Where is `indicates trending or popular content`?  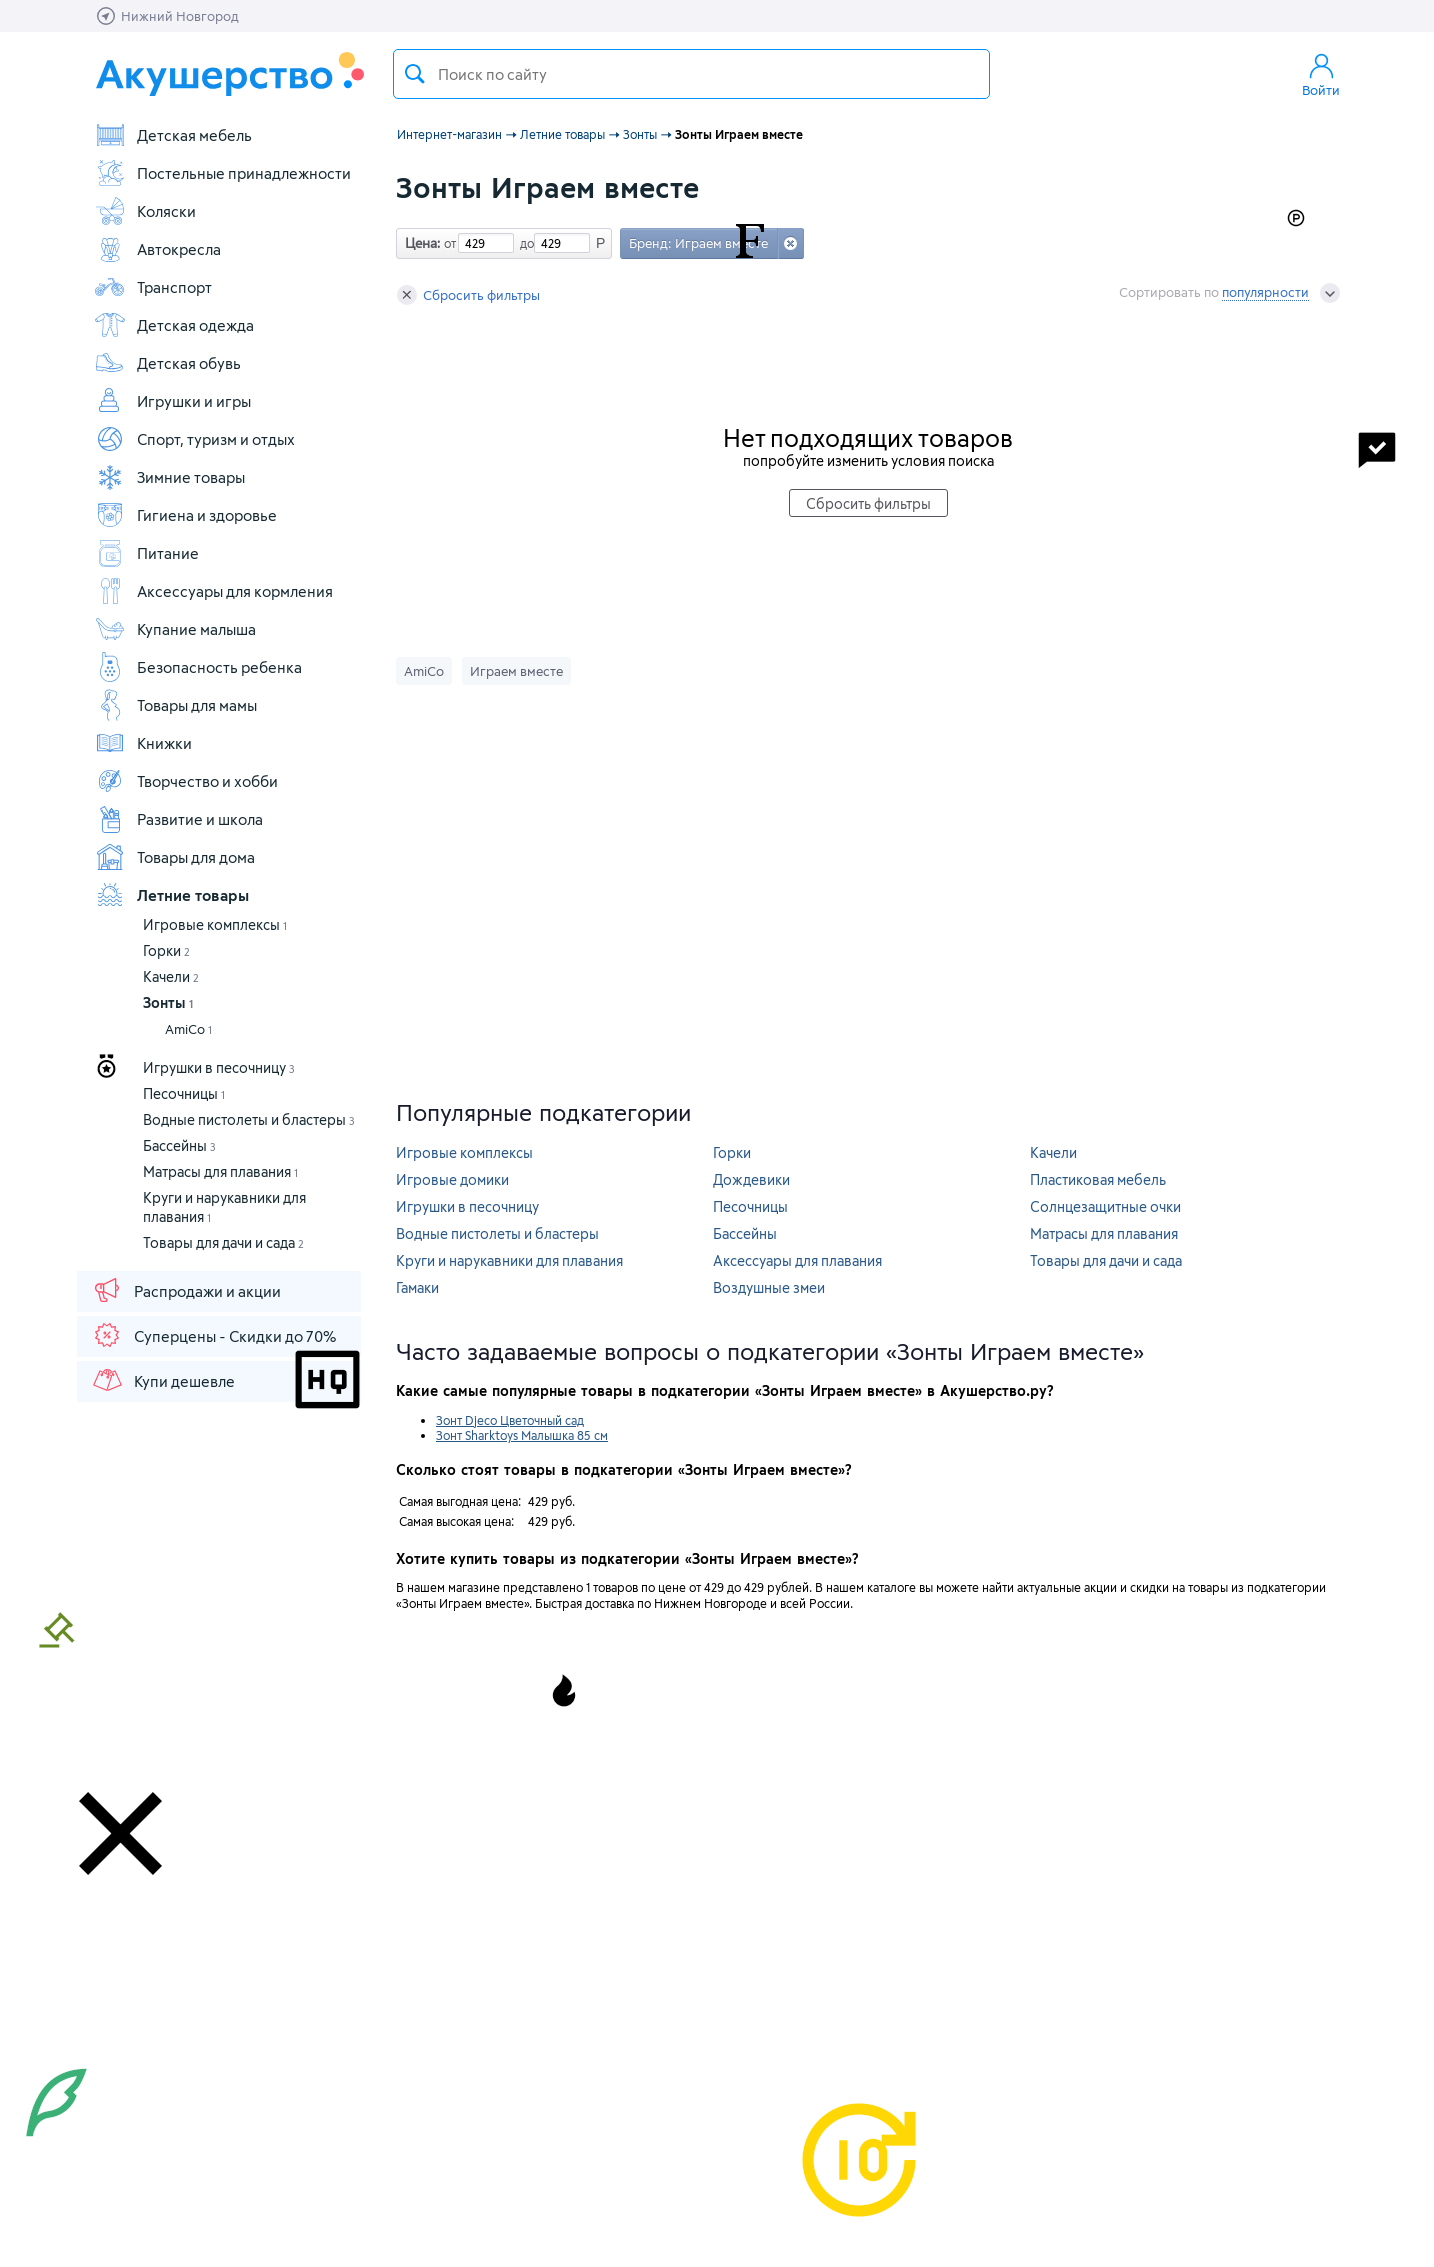 indicates trending or popular content is located at coordinates (564, 1690).